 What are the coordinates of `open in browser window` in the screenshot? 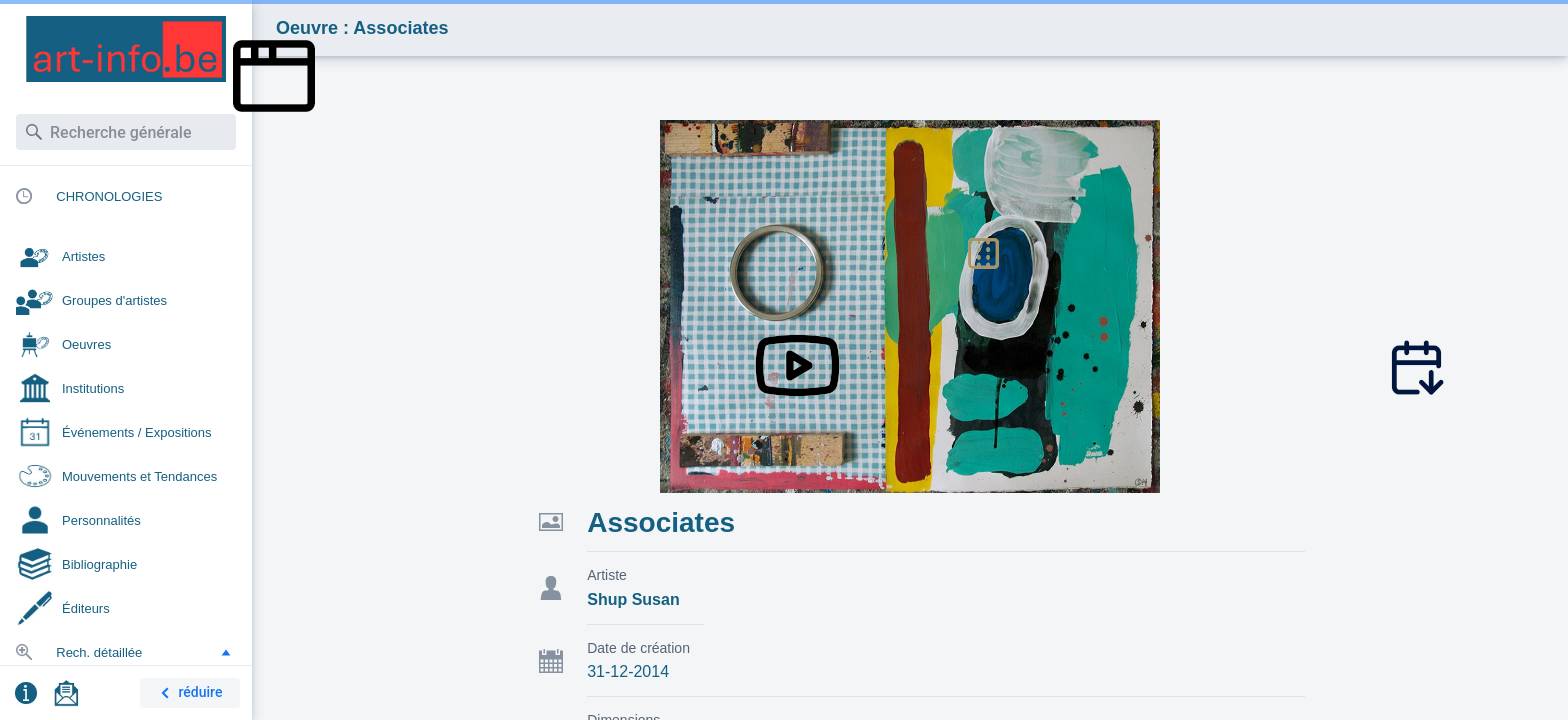 It's located at (274, 76).